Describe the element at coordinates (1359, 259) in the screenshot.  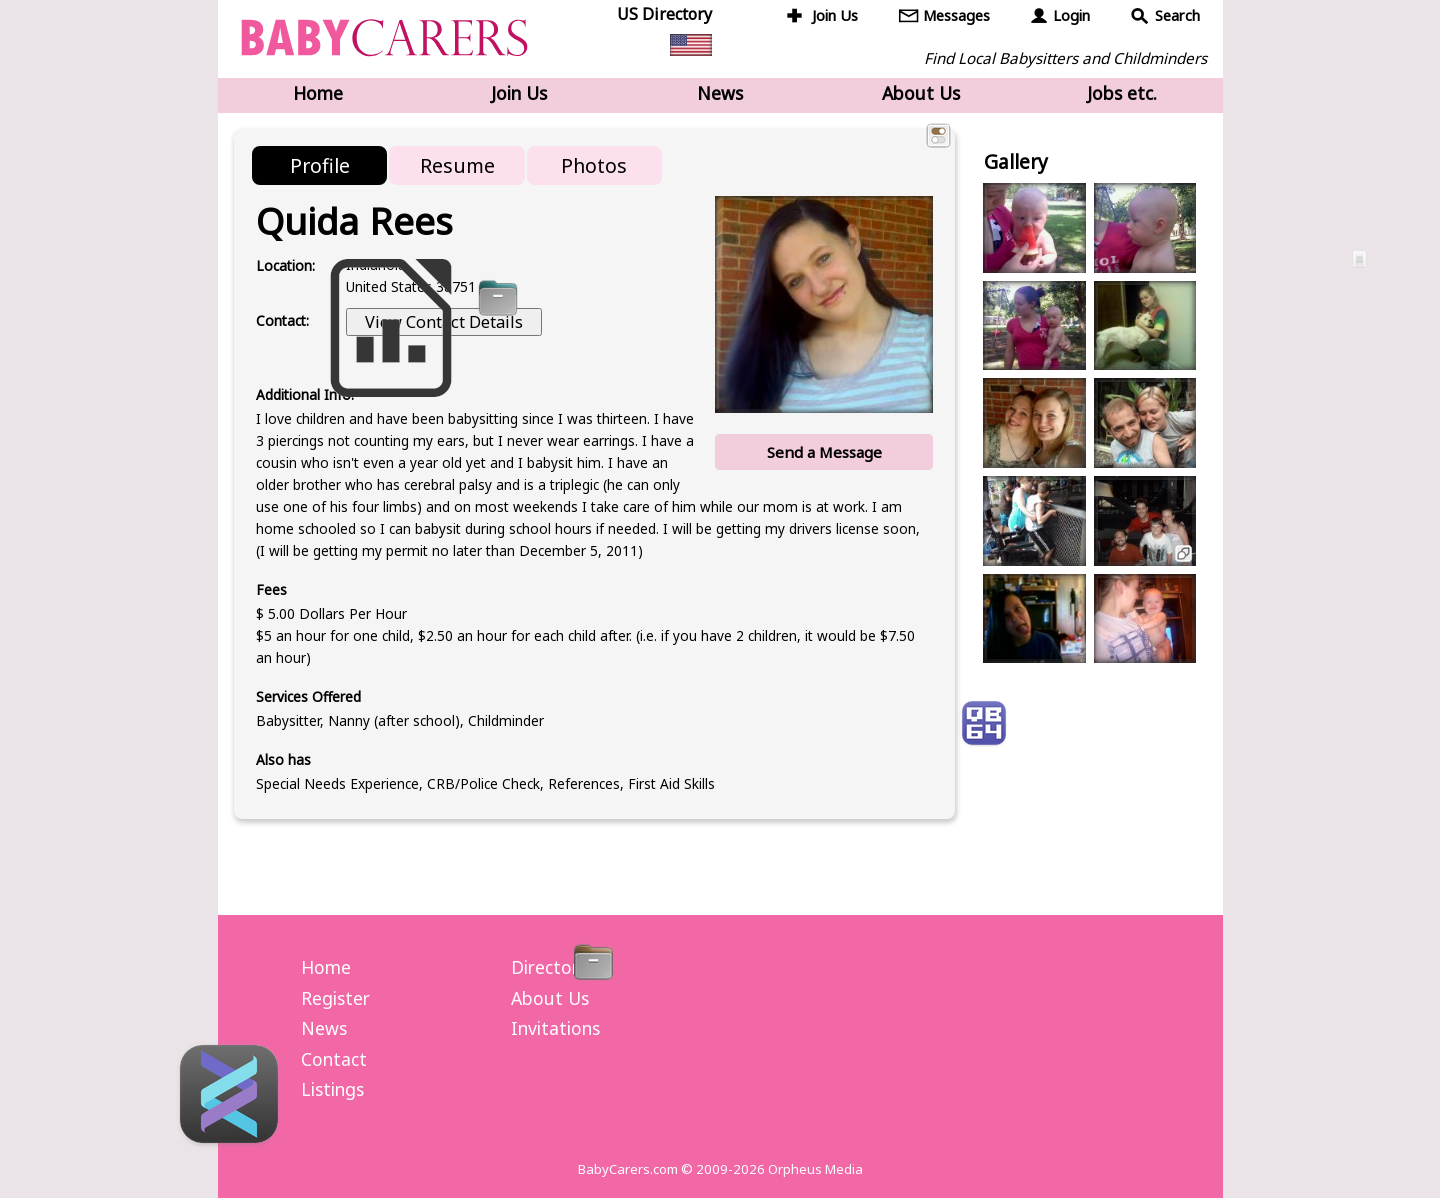
I see `open a text template file` at that location.